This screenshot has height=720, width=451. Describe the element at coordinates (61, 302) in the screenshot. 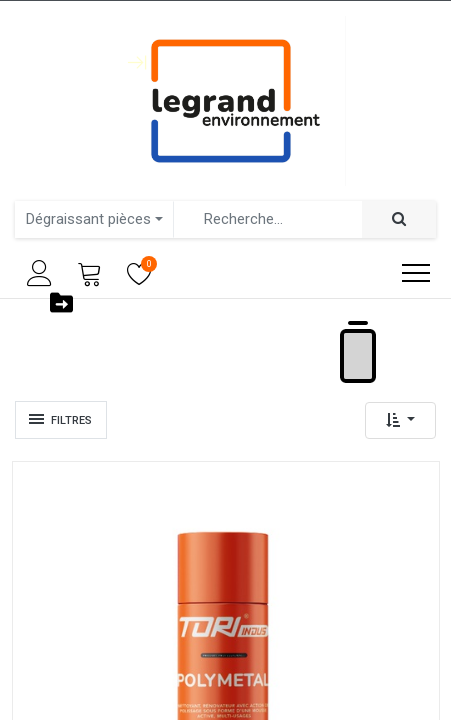

I see `access a linked submodule or external repository` at that location.